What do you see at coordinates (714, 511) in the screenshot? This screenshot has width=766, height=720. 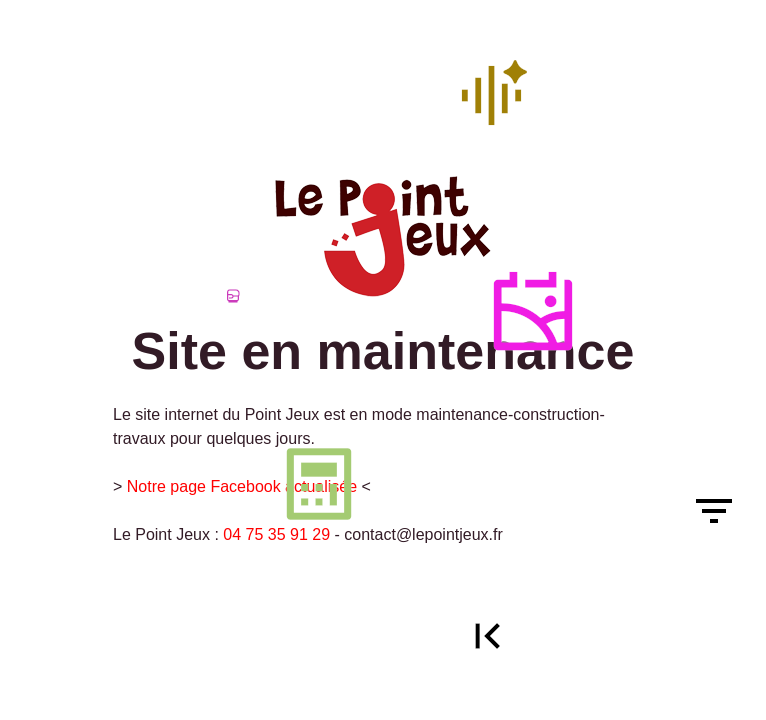 I see `filter or sort list items` at bounding box center [714, 511].